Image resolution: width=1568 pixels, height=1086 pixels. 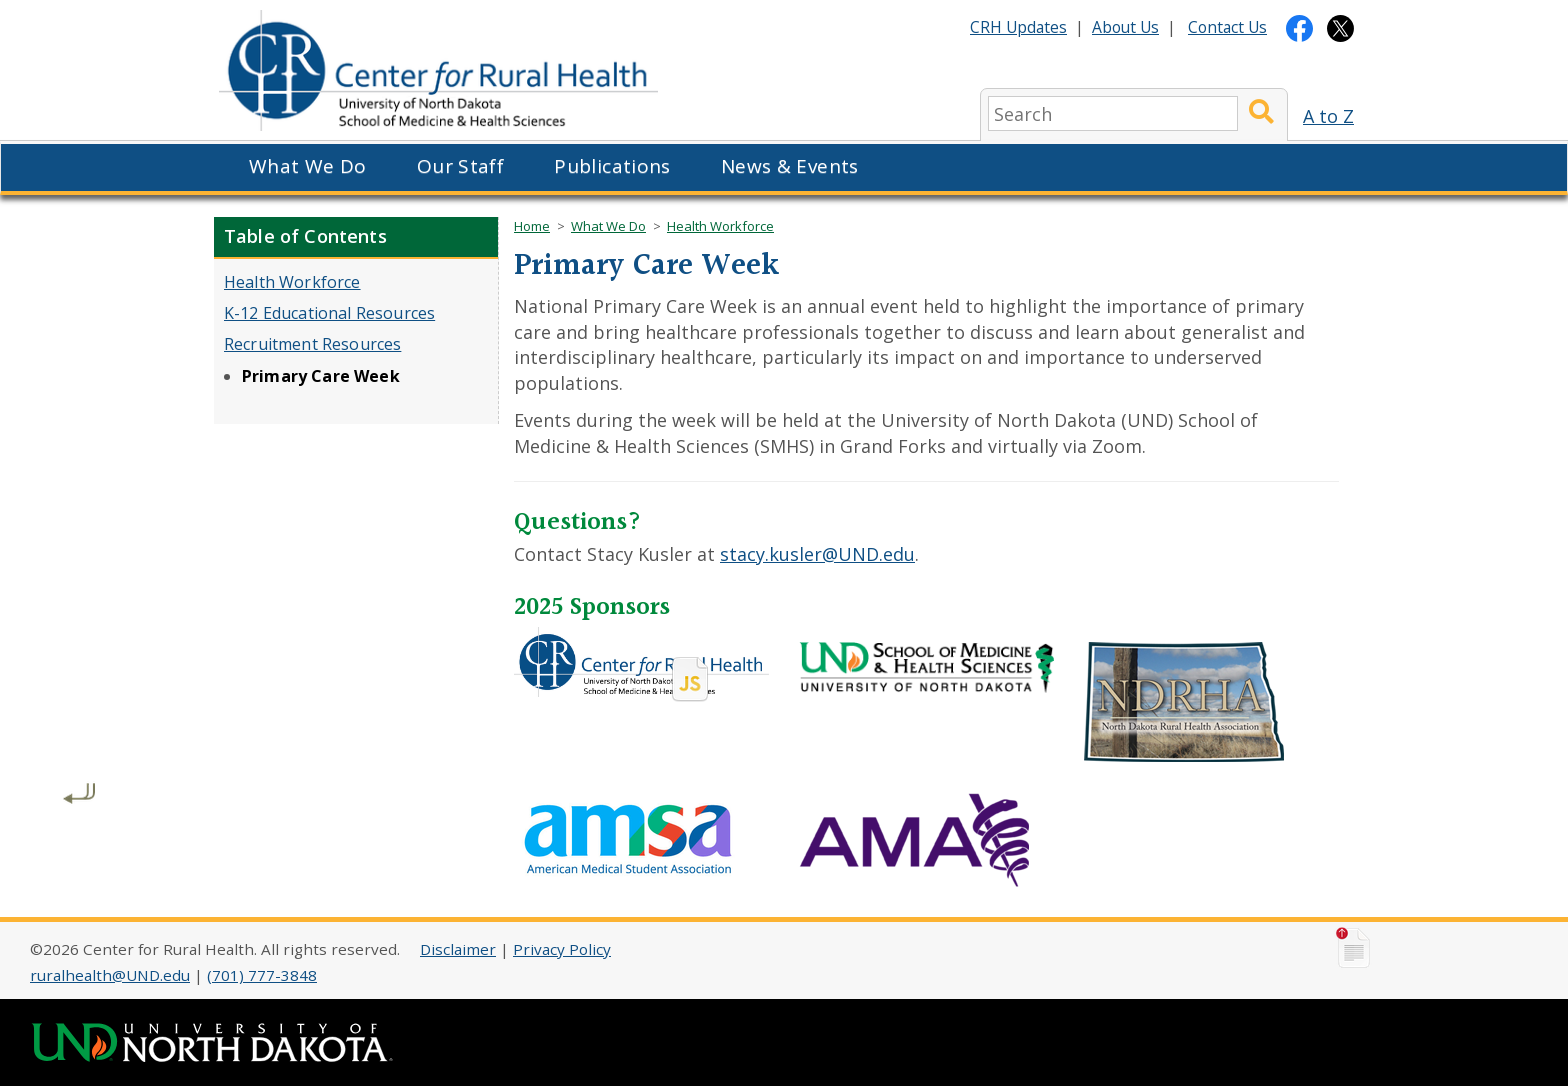 What do you see at coordinates (78, 791) in the screenshot?
I see `reply to all recipients of an email` at bounding box center [78, 791].